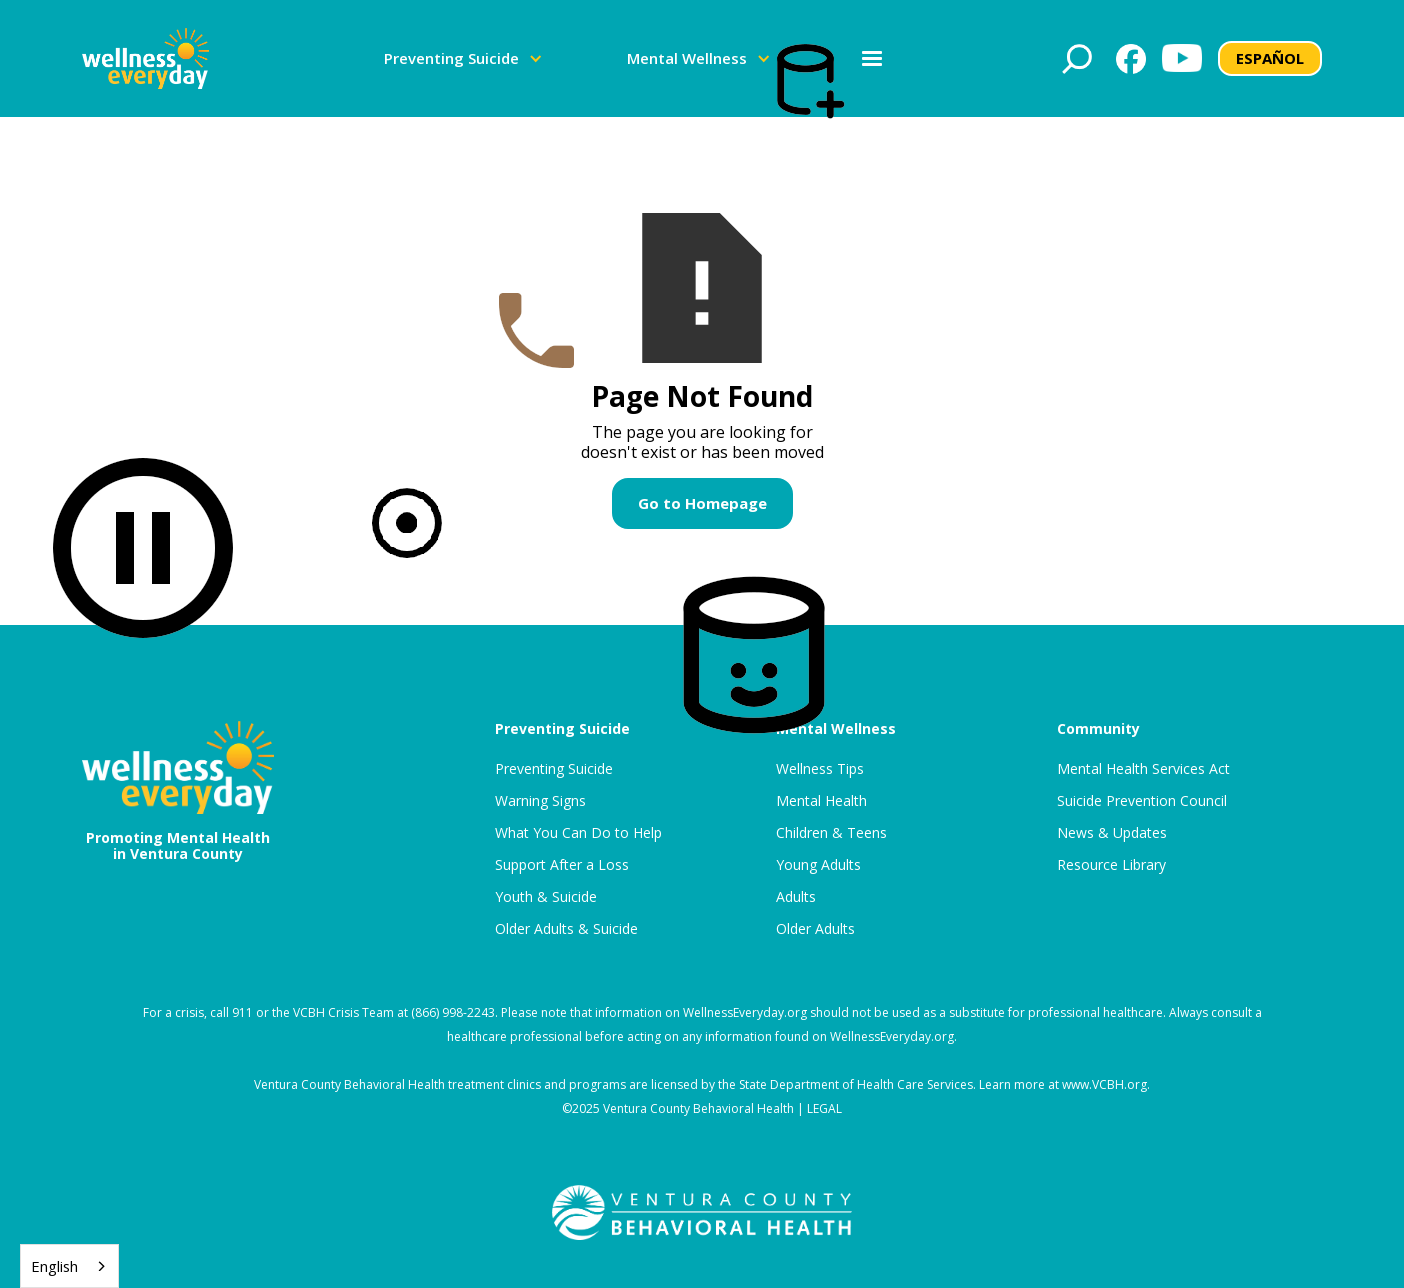 The image size is (1404, 1288). What do you see at coordinates (536, 330) in the screenshot?
I see `make a phone call` at bounding box center [536, 330].